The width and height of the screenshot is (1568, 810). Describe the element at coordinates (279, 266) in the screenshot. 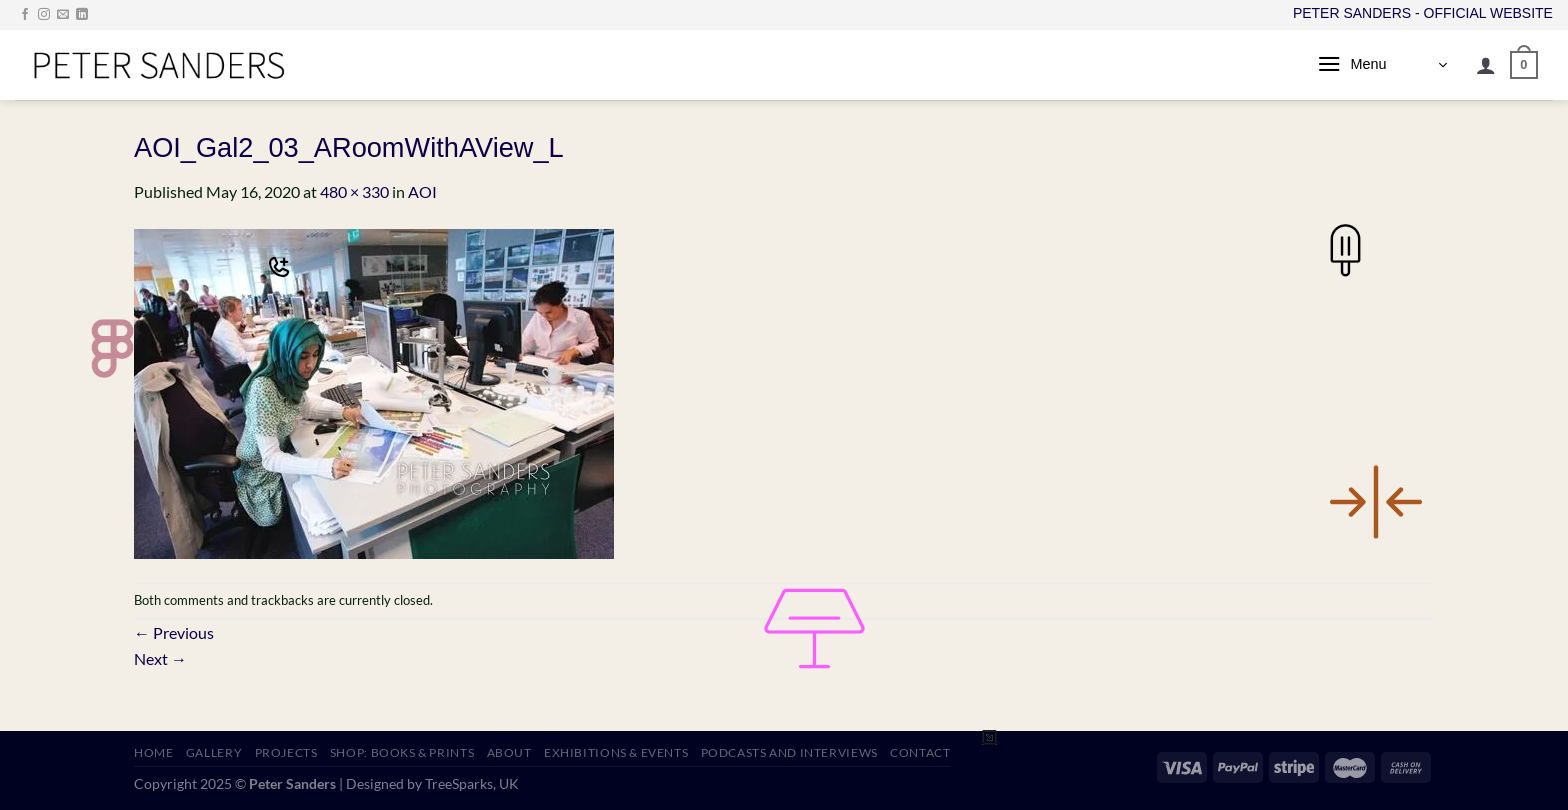

I see `add a new contact` at that location.